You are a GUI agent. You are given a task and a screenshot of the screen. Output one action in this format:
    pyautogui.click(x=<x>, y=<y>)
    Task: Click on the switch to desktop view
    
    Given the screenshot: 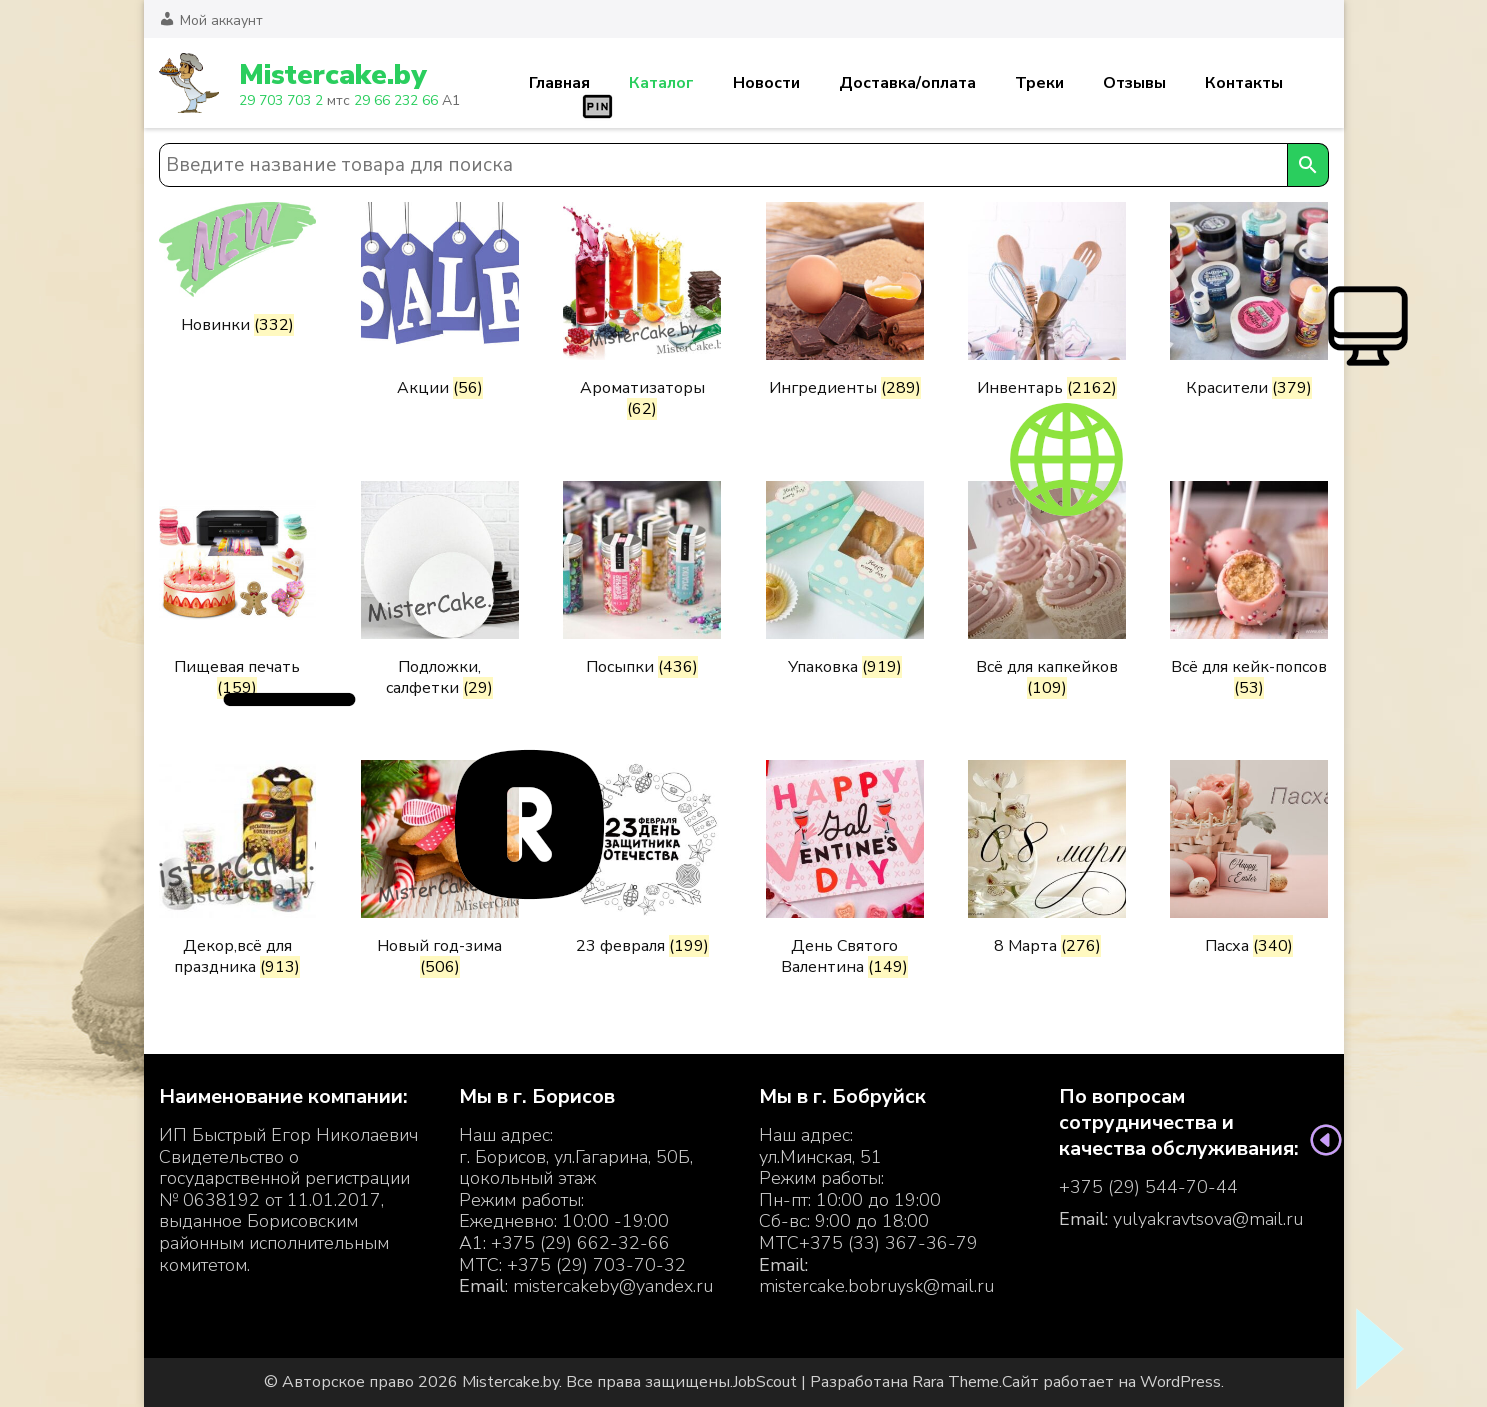 What is the action you would take?
    pyautogui.click(x=1368, y=326)
    